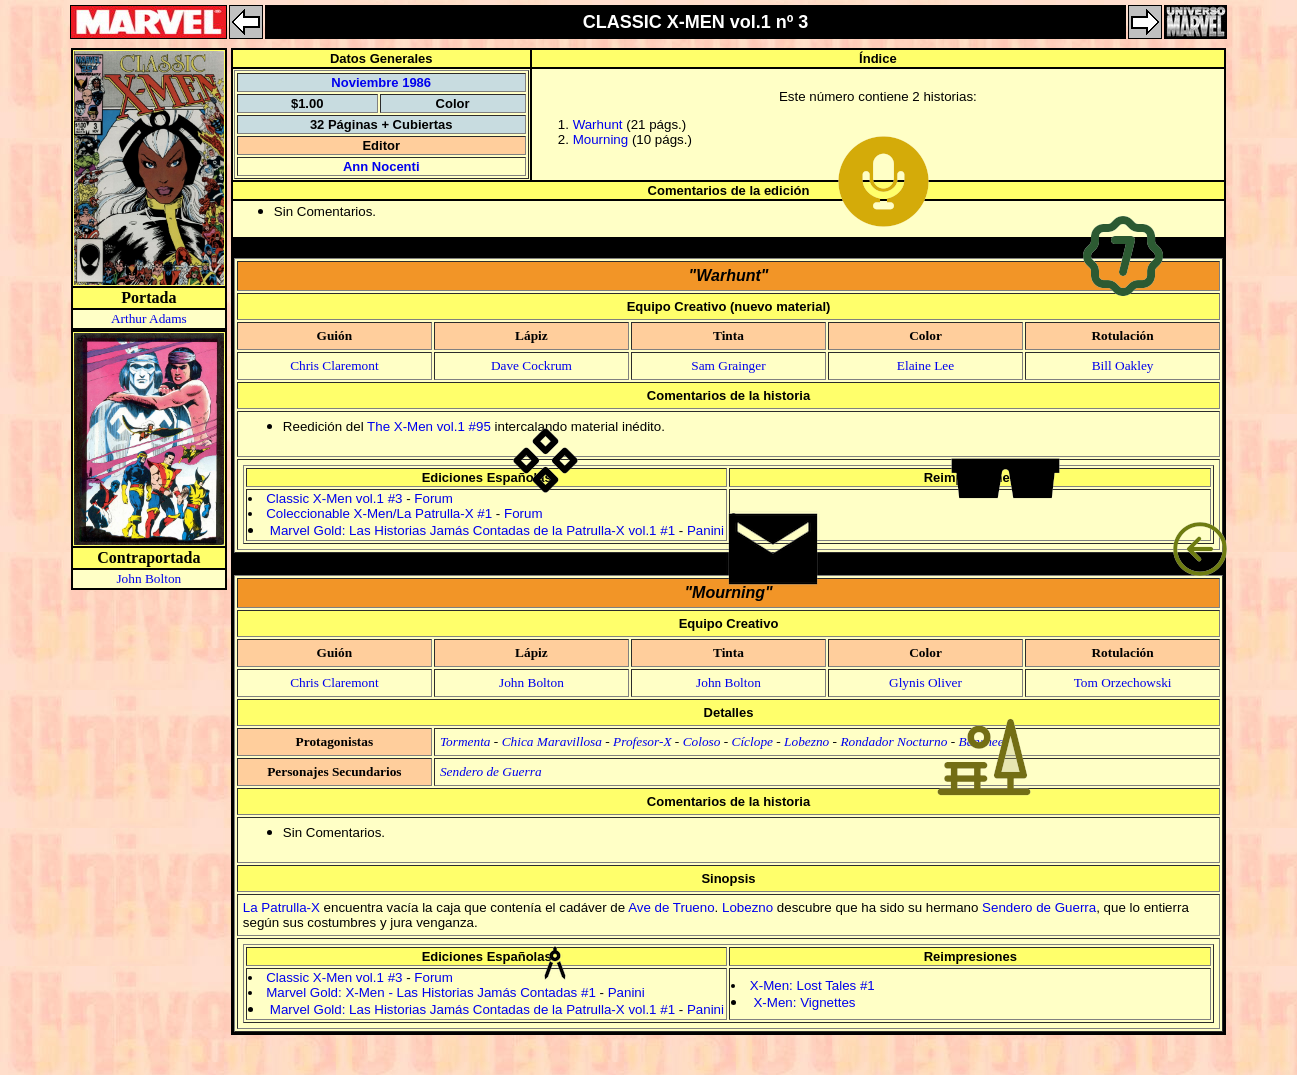 The width and height of the screenshot is (1297, 1075). What do you see at coordinates (555, 963) in the screenshot?
I see `access architecture or design tools` at bounding box center [555, 963].